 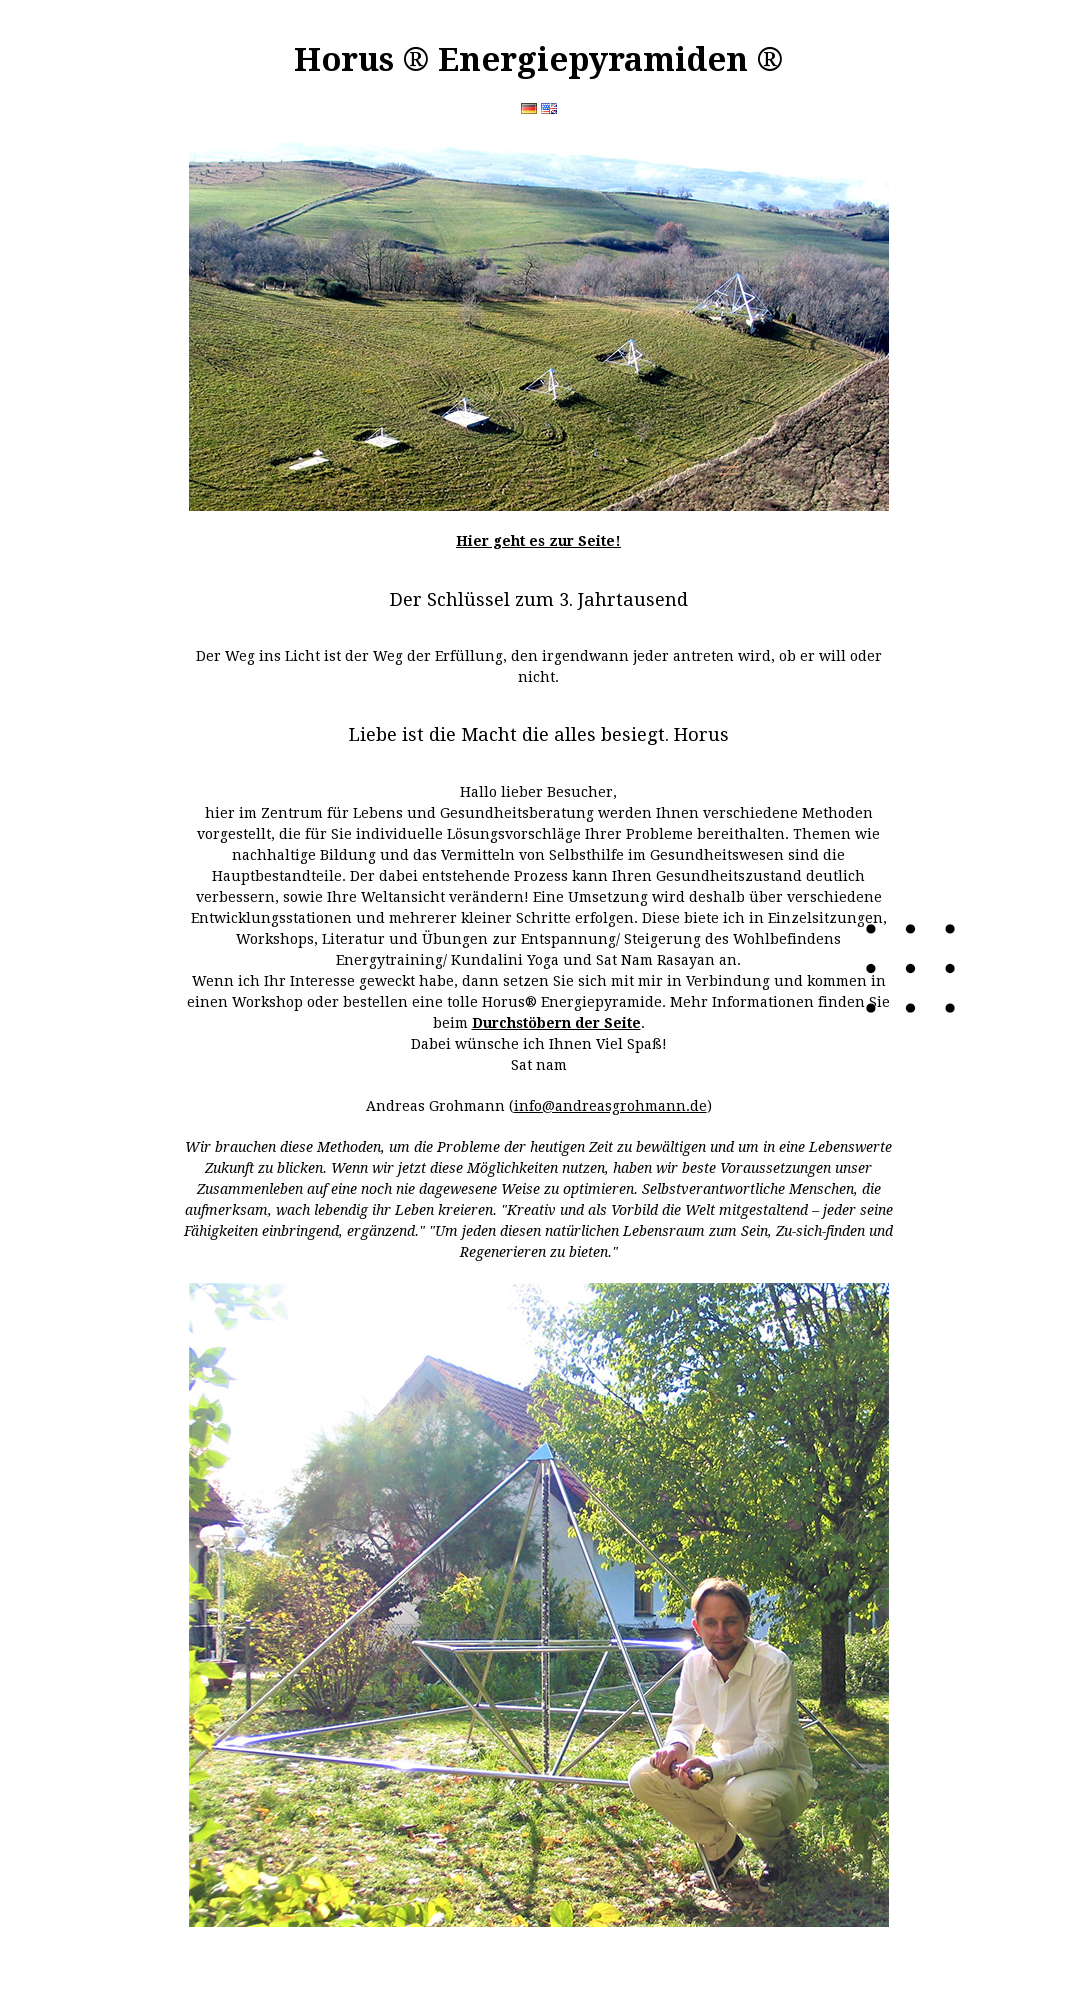 I want to click on indicates values are not equal or mismatched, so click(x=729, y=470).